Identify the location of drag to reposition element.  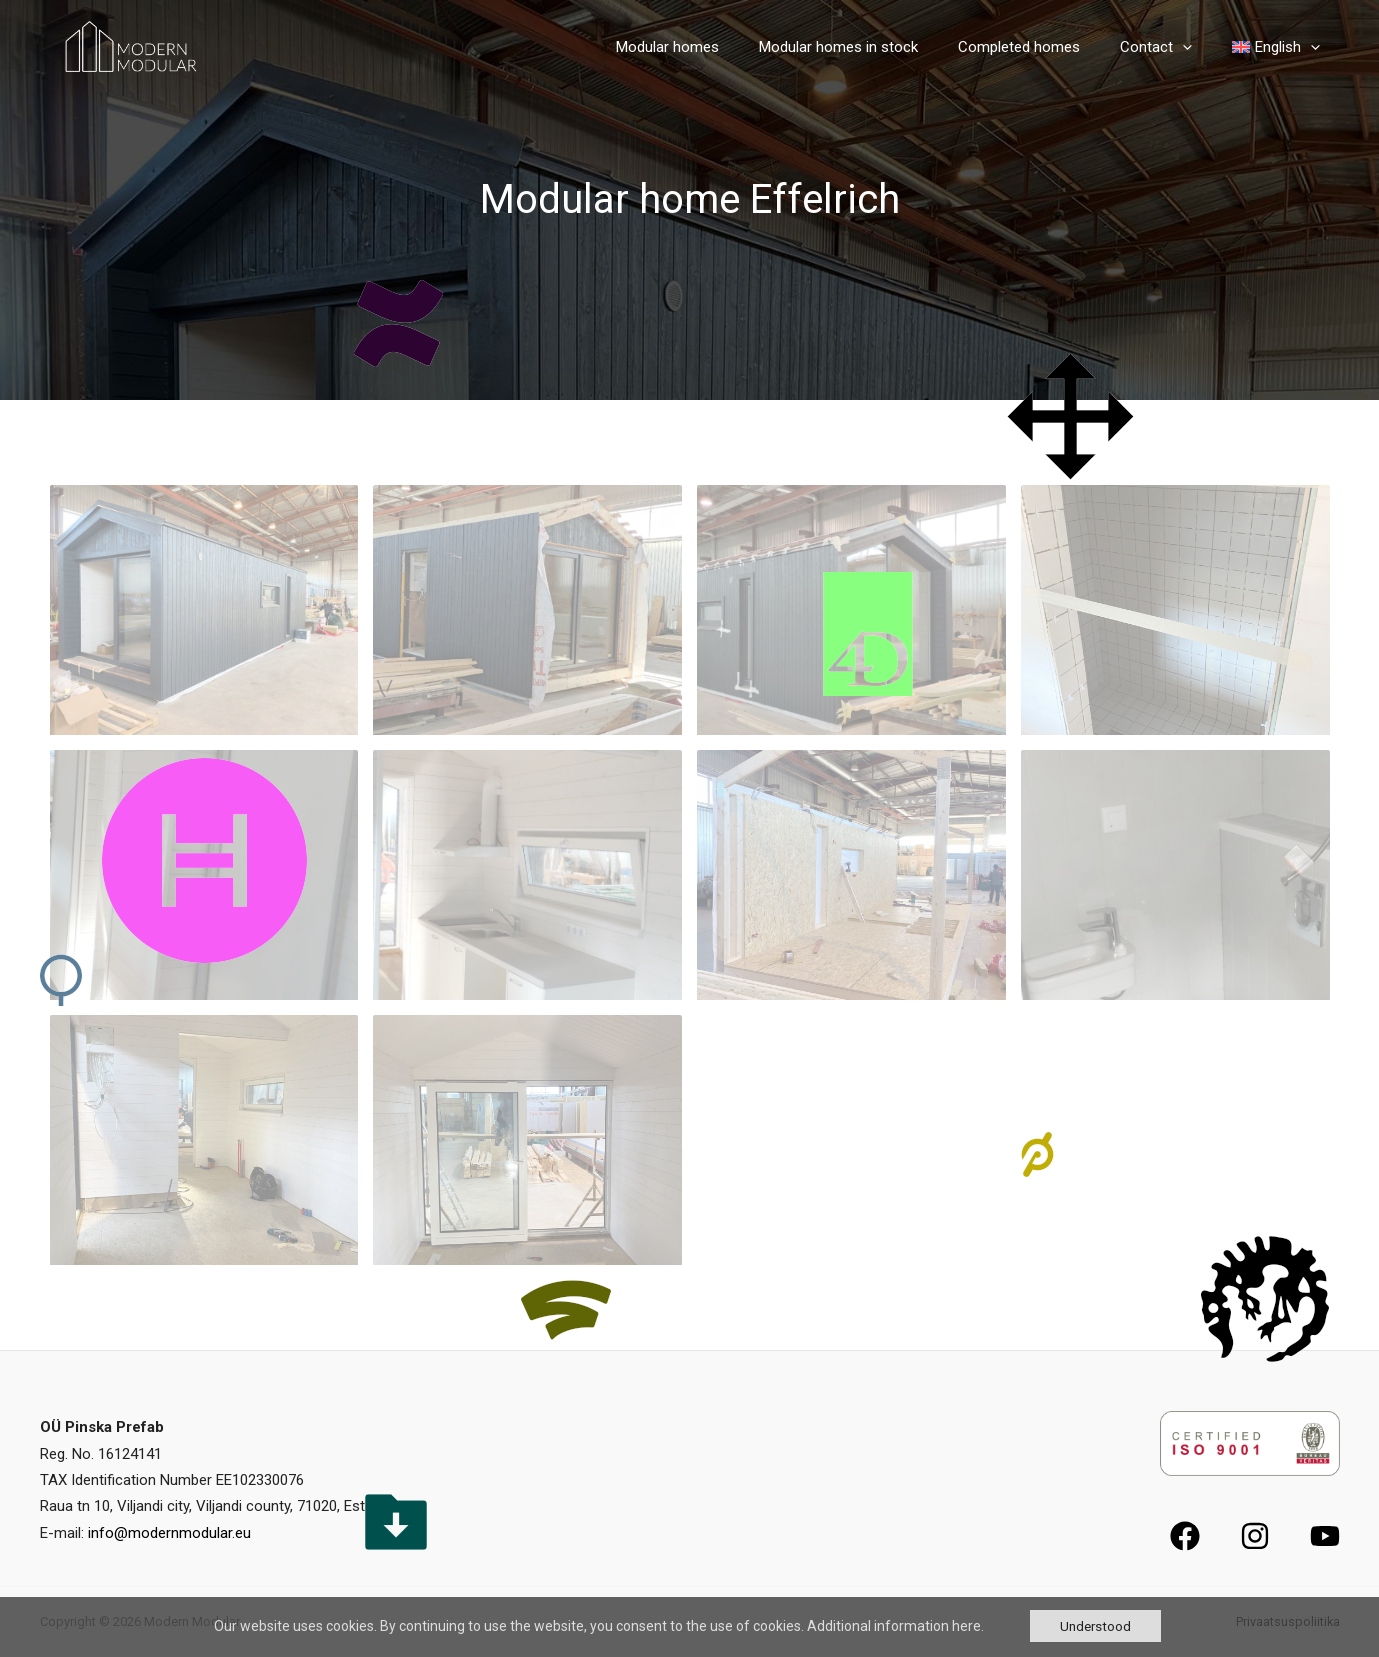
(1070, 416).